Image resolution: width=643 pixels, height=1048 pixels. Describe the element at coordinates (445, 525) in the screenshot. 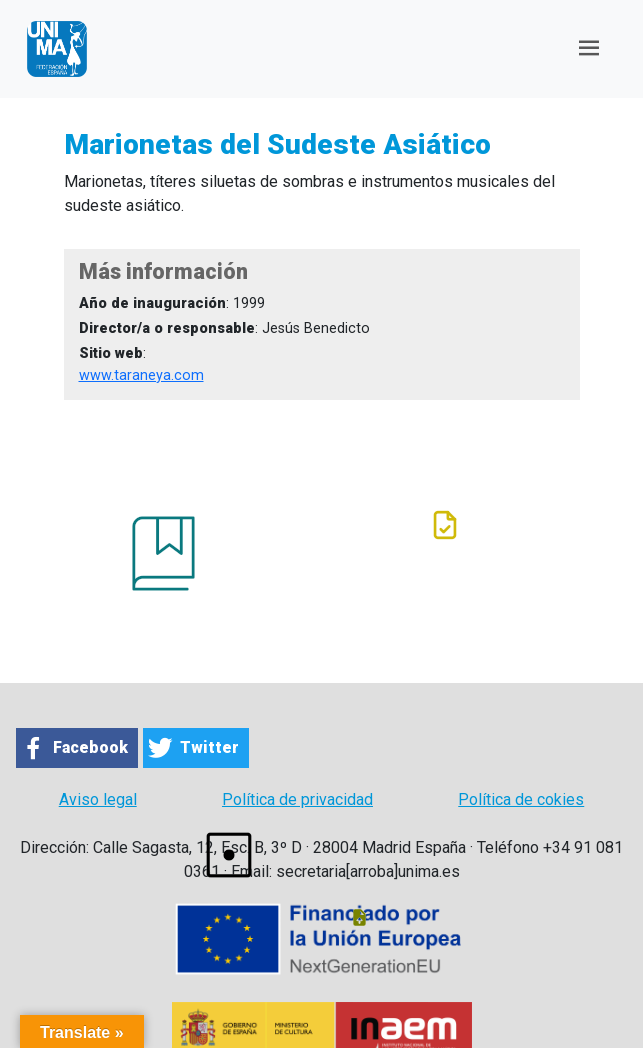

I see `file successfully uploaded or verified` at that location.